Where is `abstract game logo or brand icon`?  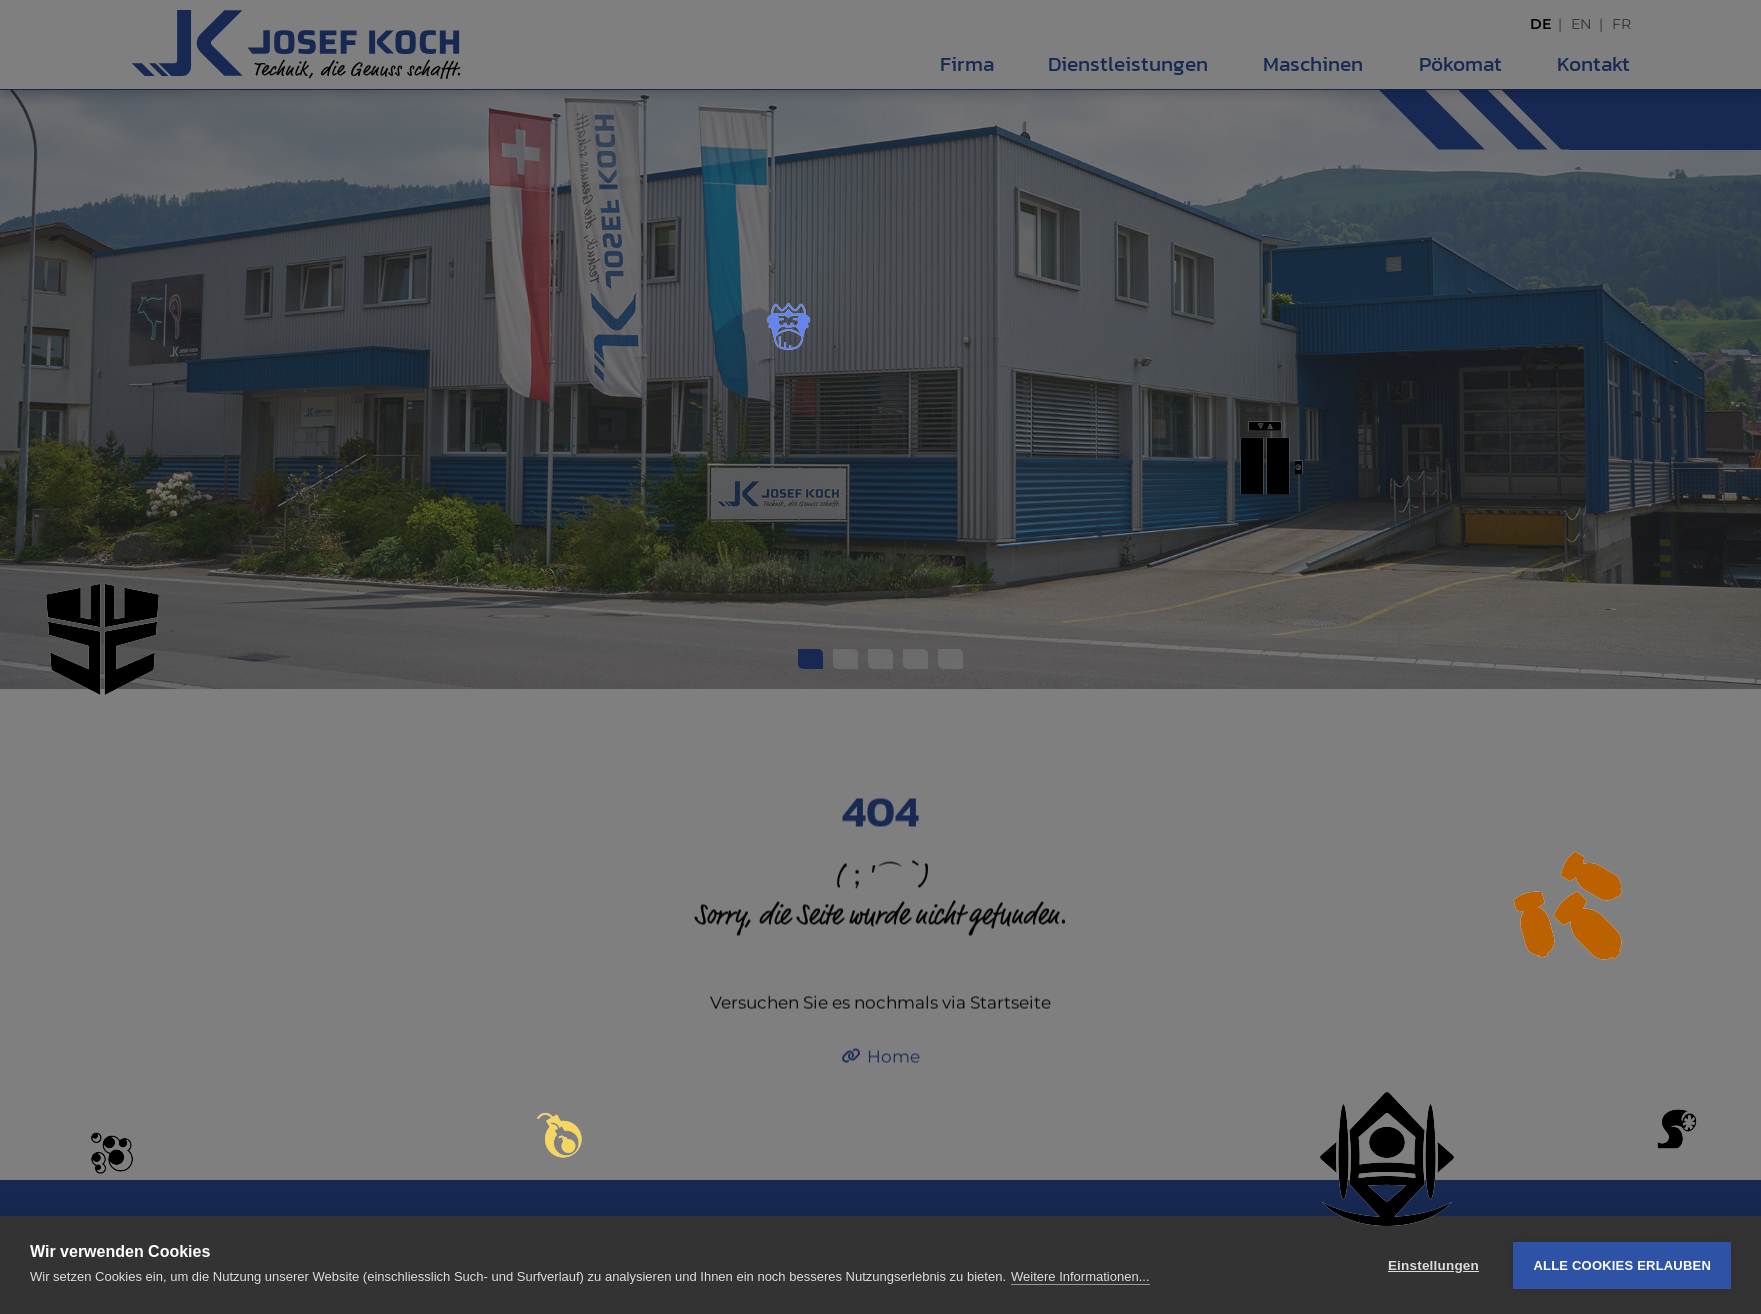 abstract game logo or brand icon is located at coordinates (102, 639).